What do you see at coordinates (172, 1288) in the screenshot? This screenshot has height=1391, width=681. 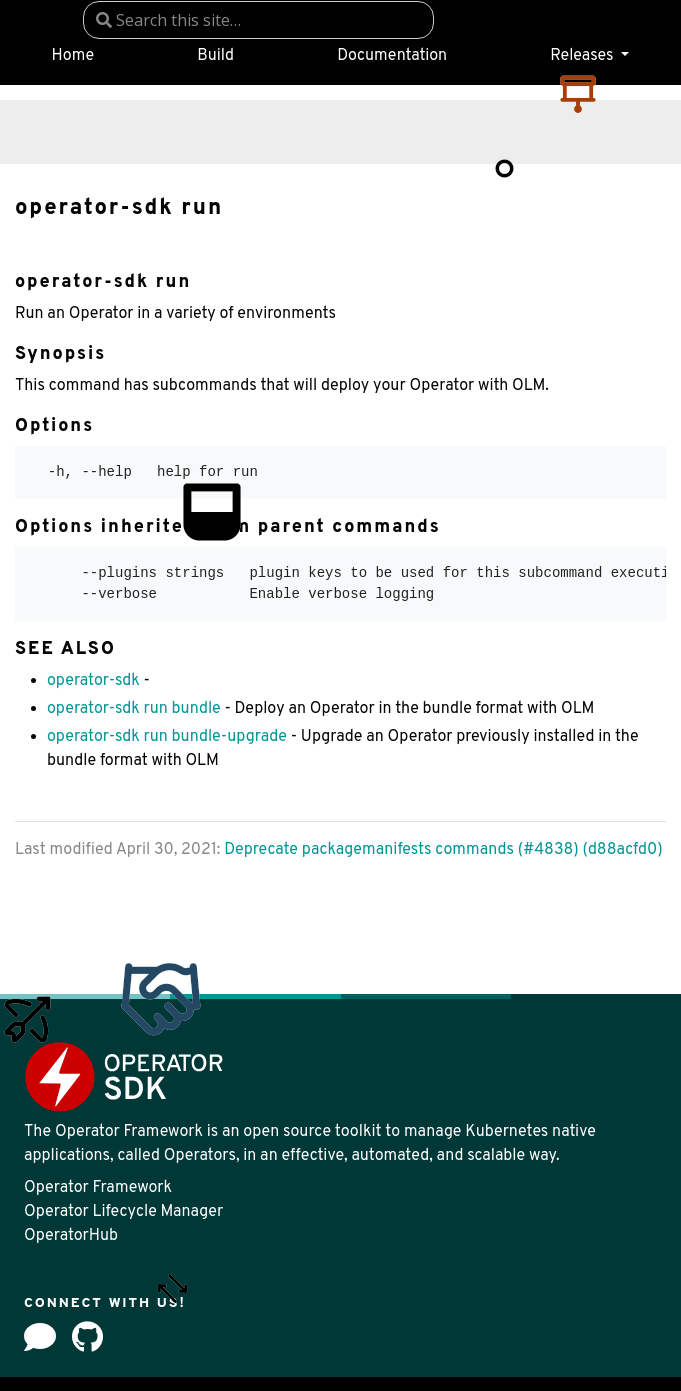 I see `resize element diagonally` at bounding box center [172, 1288].